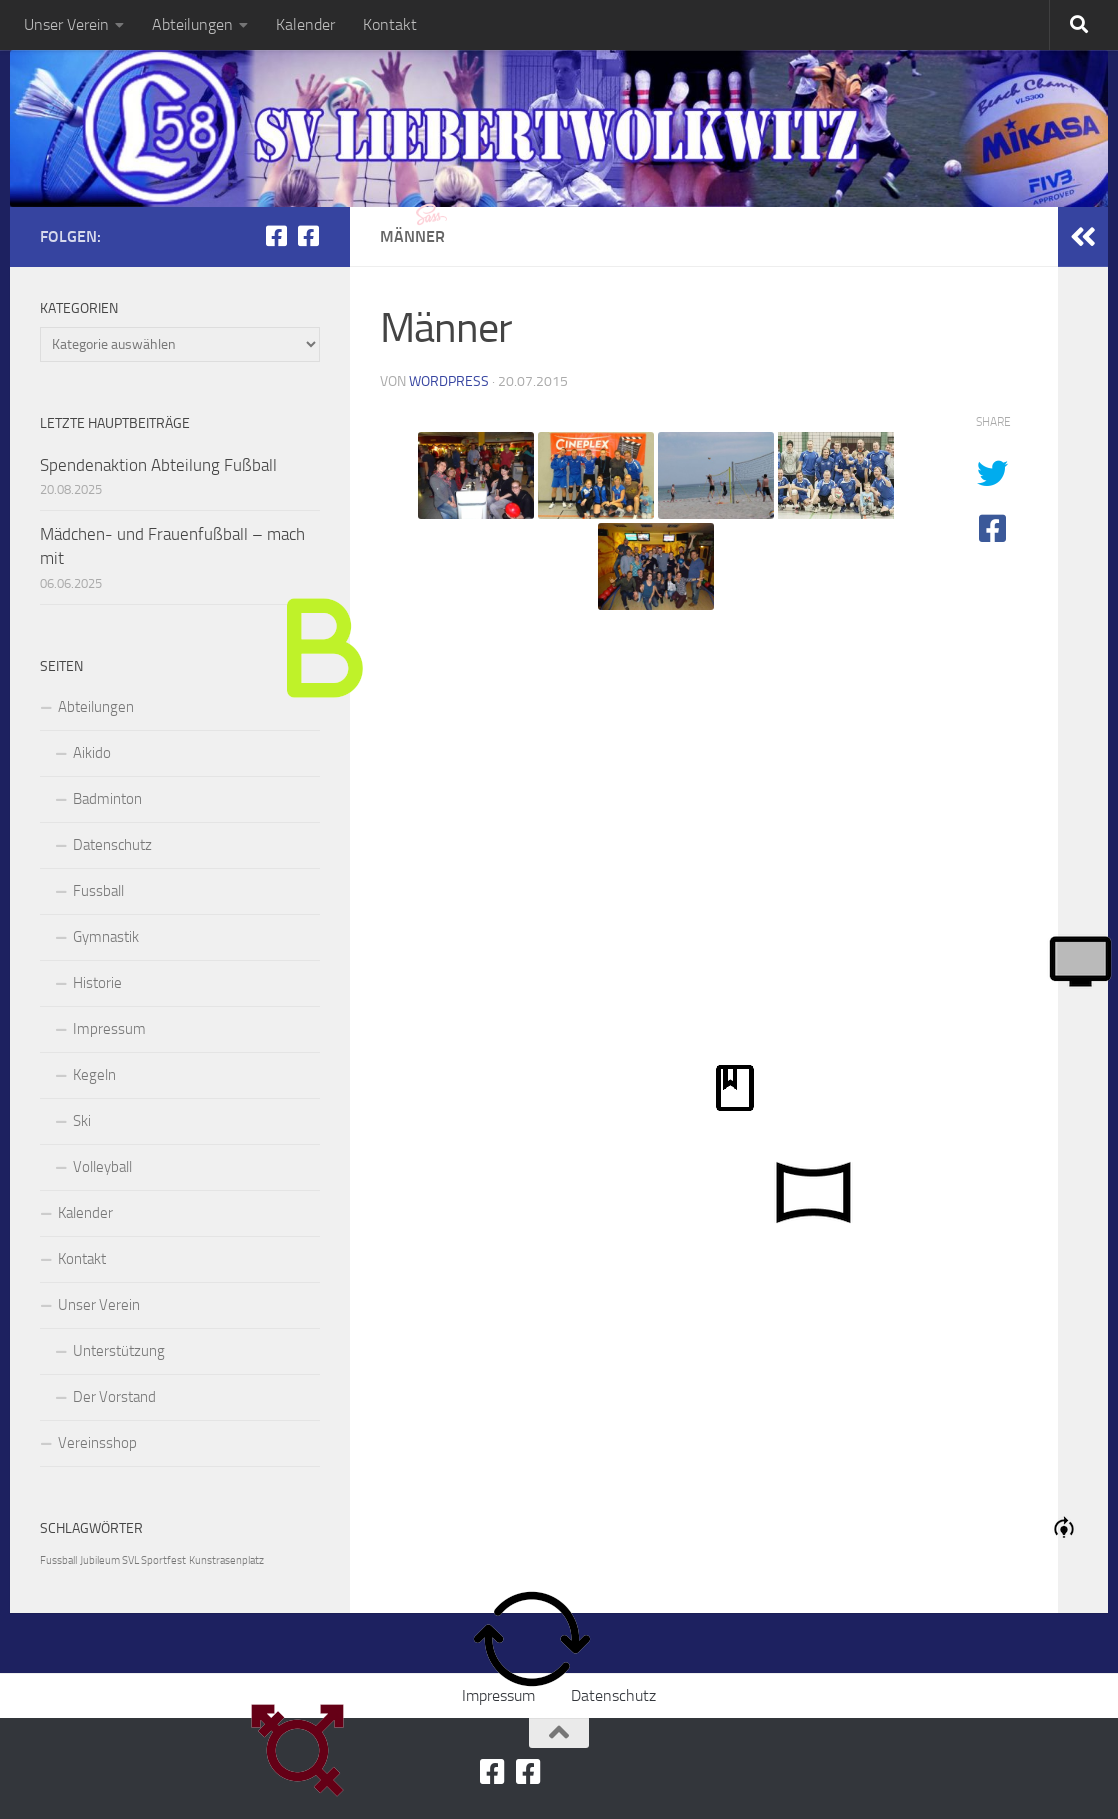 Image resolution: width=1118 pixels, height=1819 pixels. Describe the element at coordinates (813, 1192) in the screenshot. I see `switch to panorama photo mode` at that location.